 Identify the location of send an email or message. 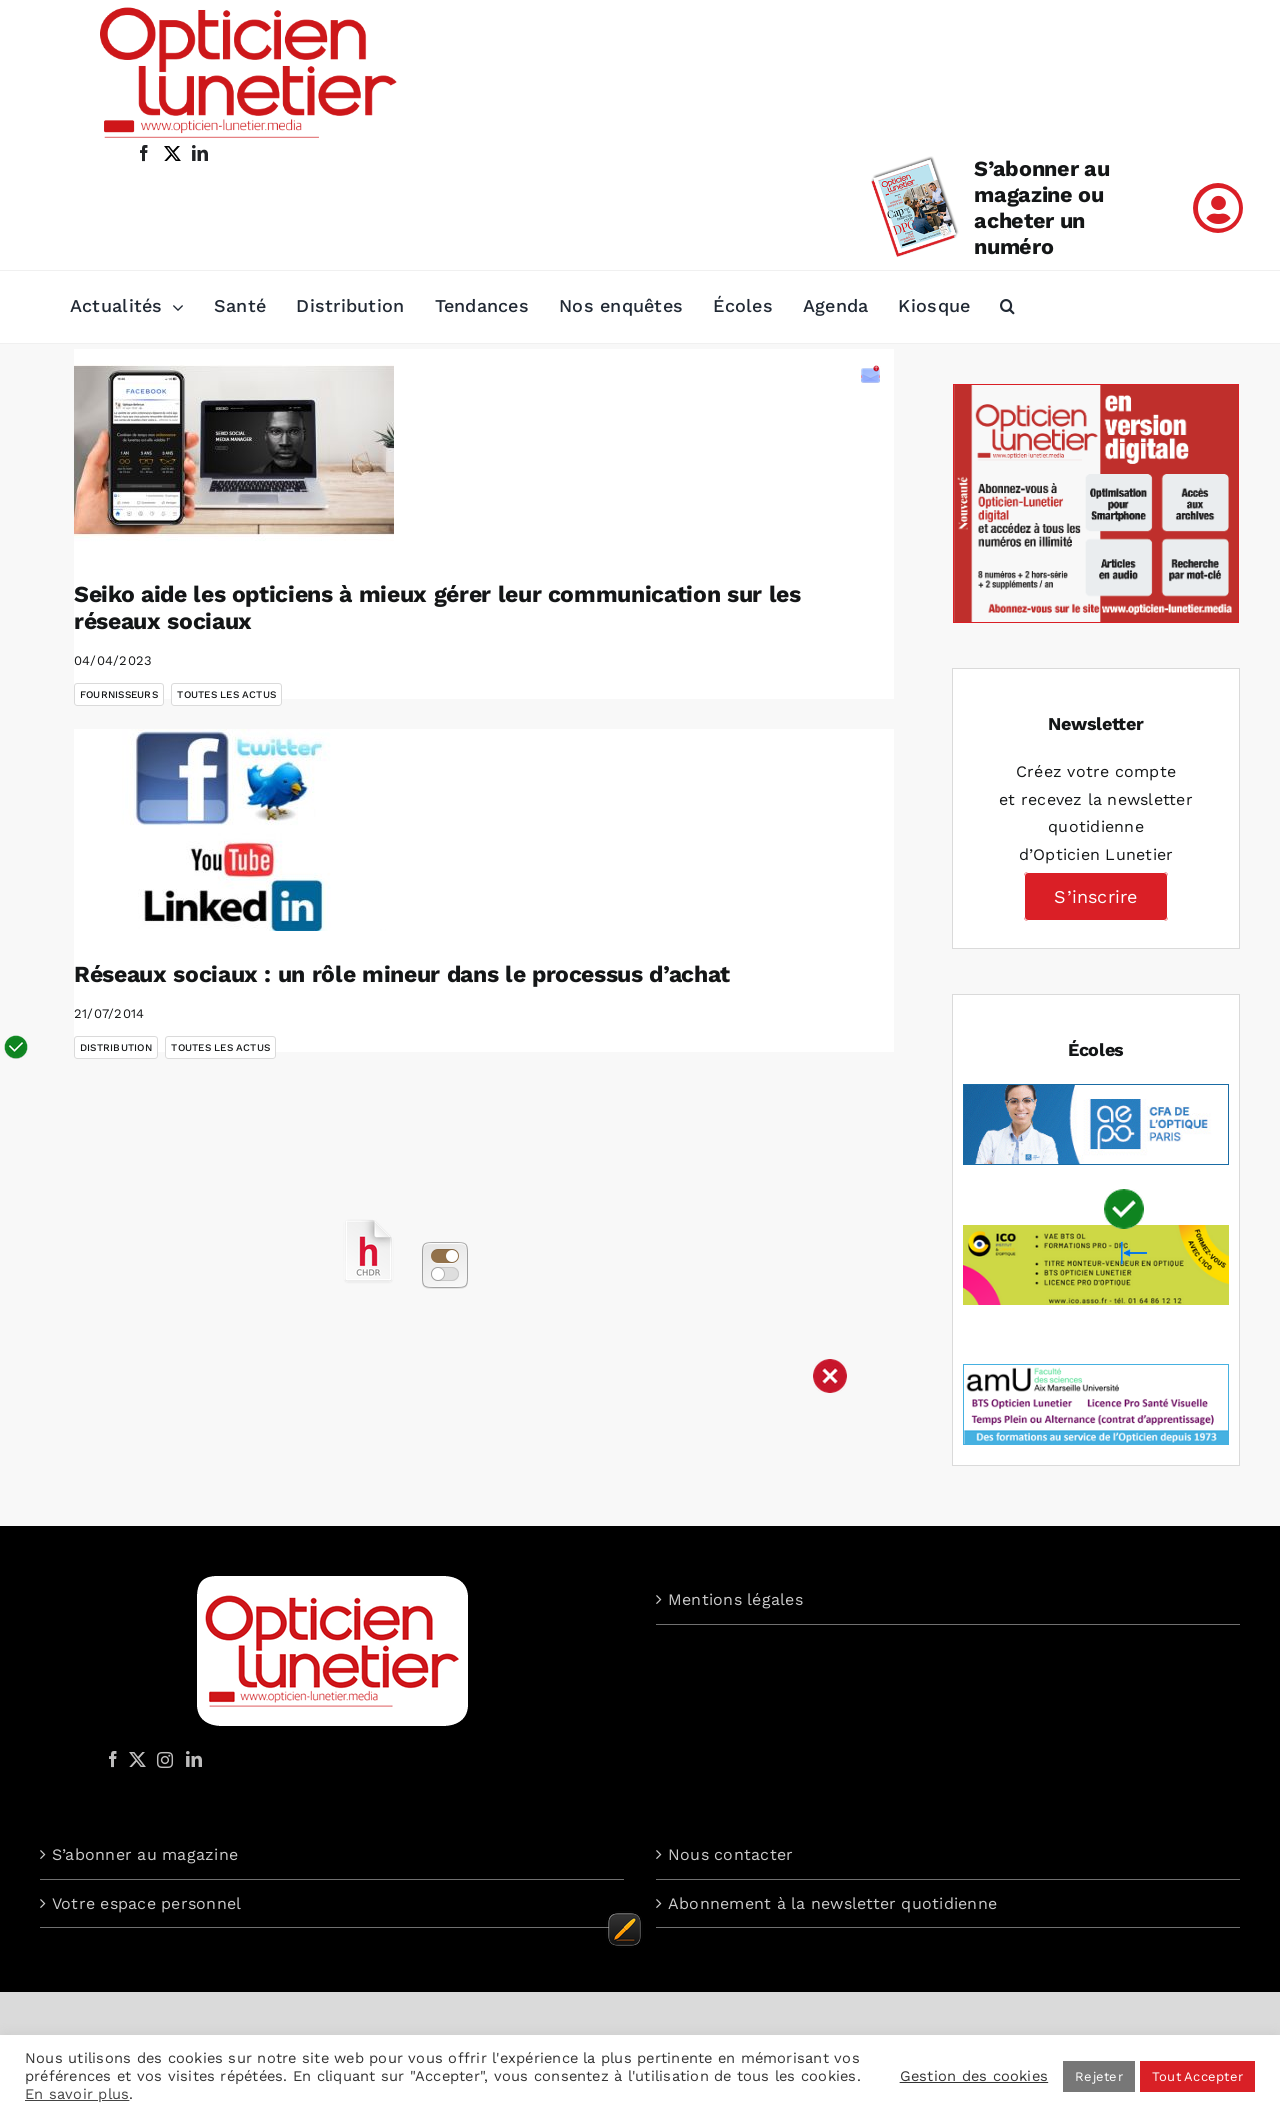
(870, 375).